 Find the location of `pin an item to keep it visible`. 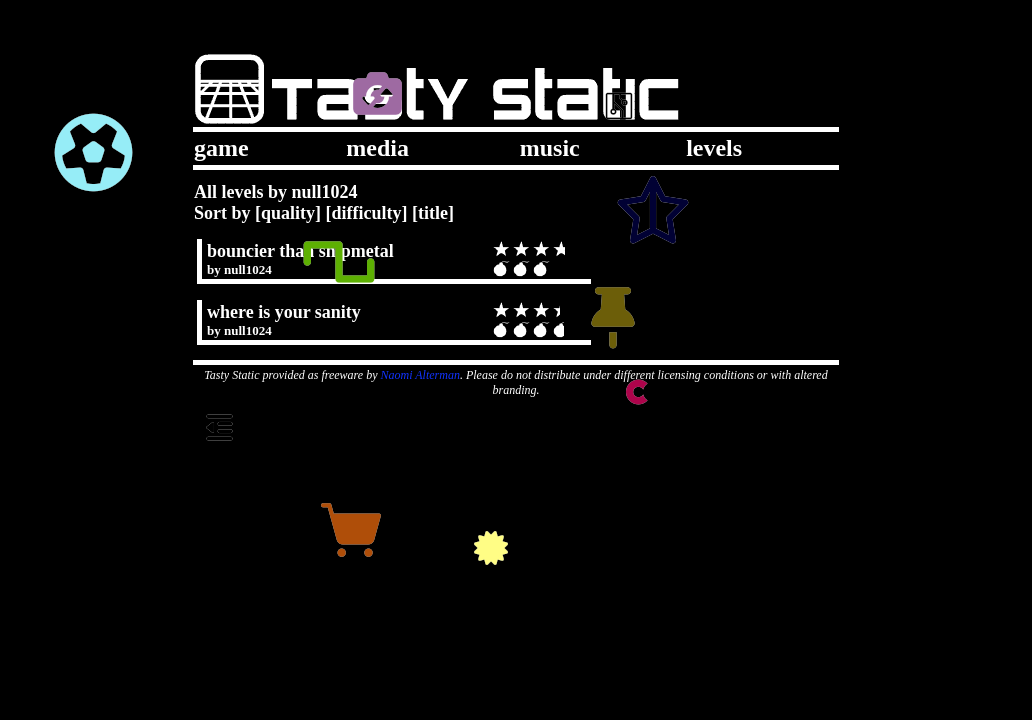

pin an item to keep it visible is located at coordinates (613, 316).